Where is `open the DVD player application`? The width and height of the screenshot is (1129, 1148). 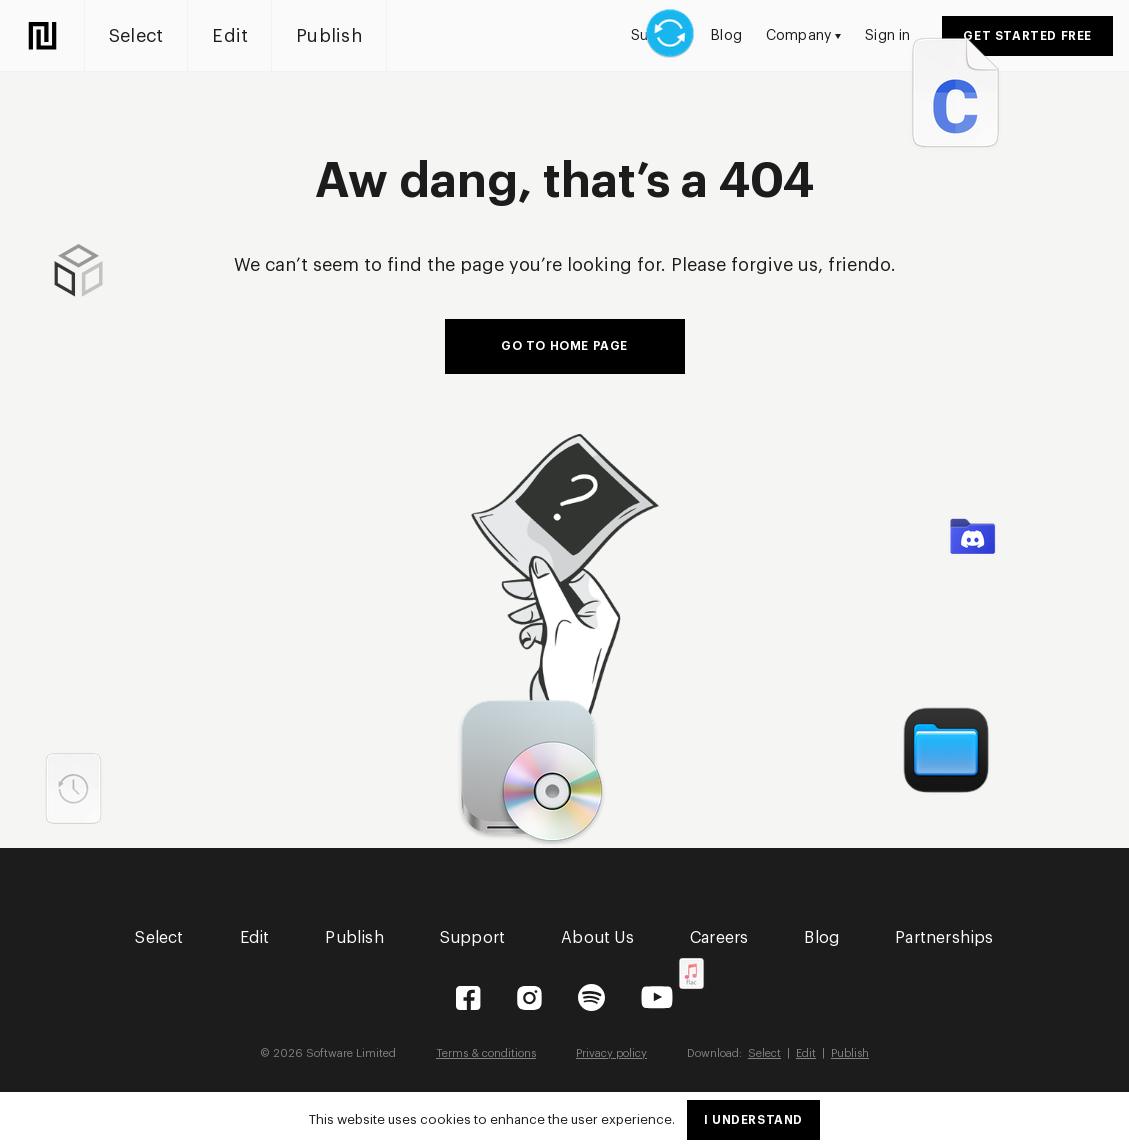
open the DVD player application is located at coordinates (528, 767).